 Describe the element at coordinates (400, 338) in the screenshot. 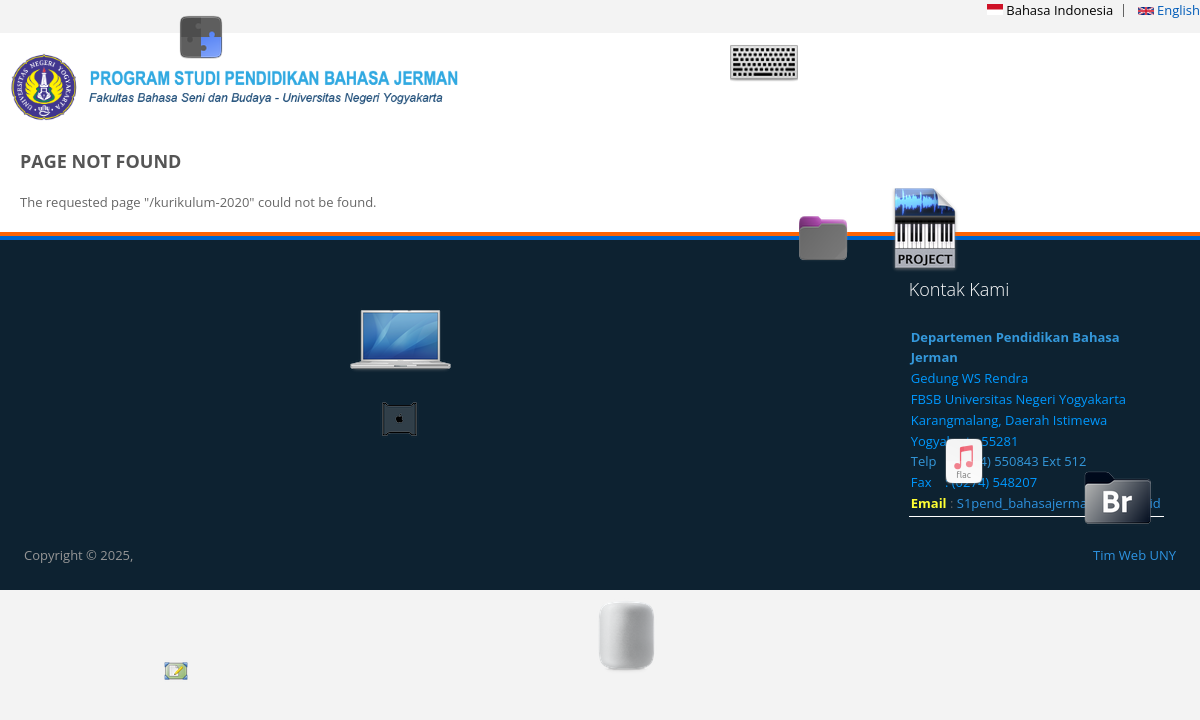

I see `represents a powerbook g4 17-inch device` at that location.